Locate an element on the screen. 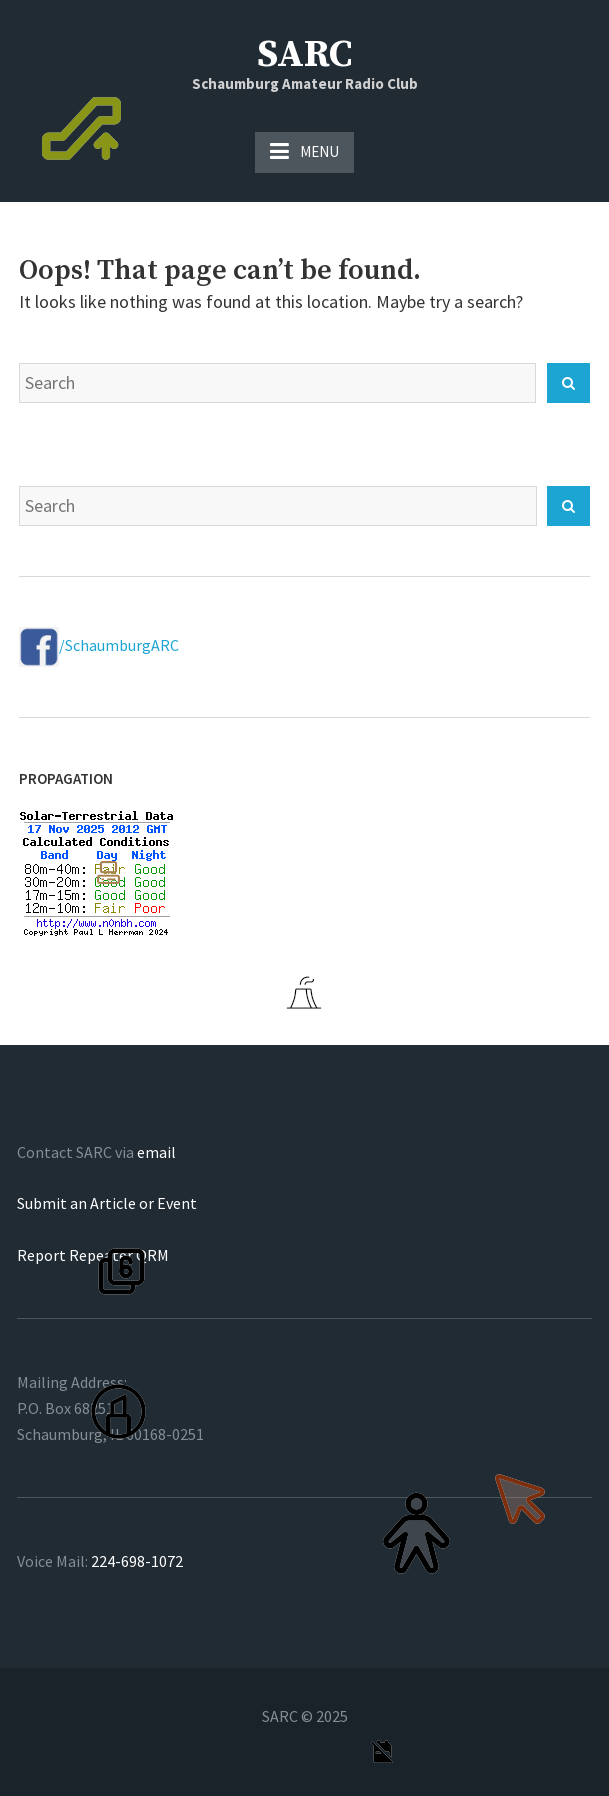  indicates escalator going up is located at coordinates (81, 128).